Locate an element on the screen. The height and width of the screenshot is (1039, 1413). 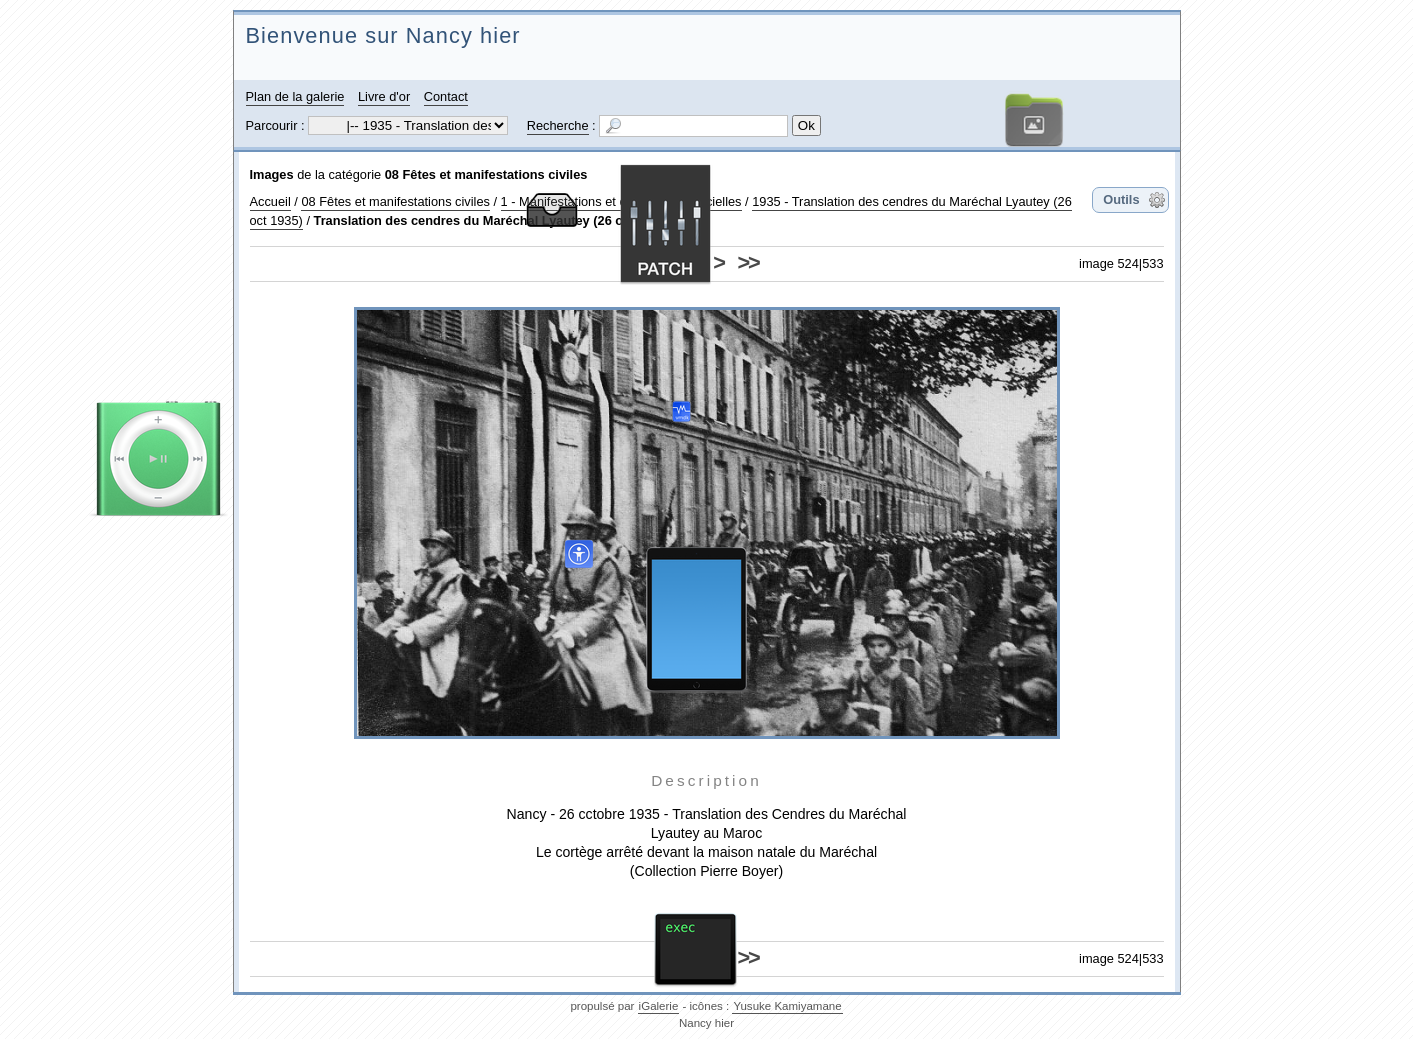
view your inbox messages is located at coordinates (552, 210).